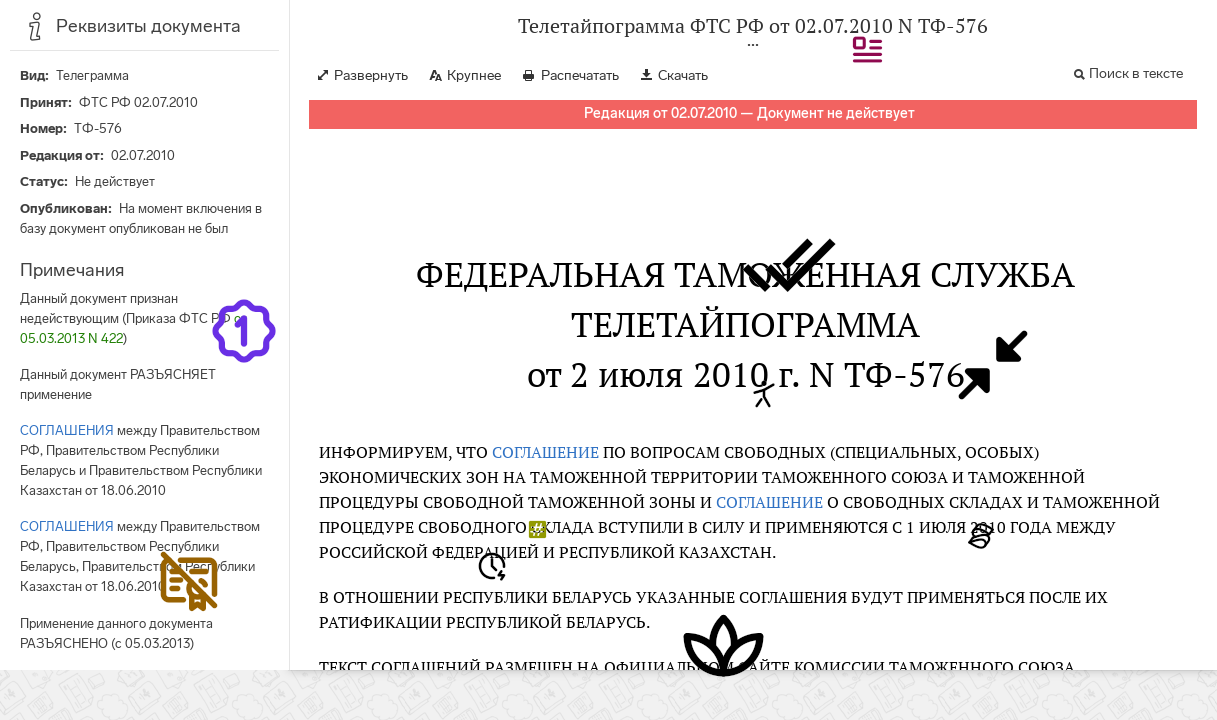 This screenshot has height=720, width=1217. What do you see at coordinates (244, 331) in the screenshot?
I see `indicates first place or top ranking` at bounding box center [244, 331].